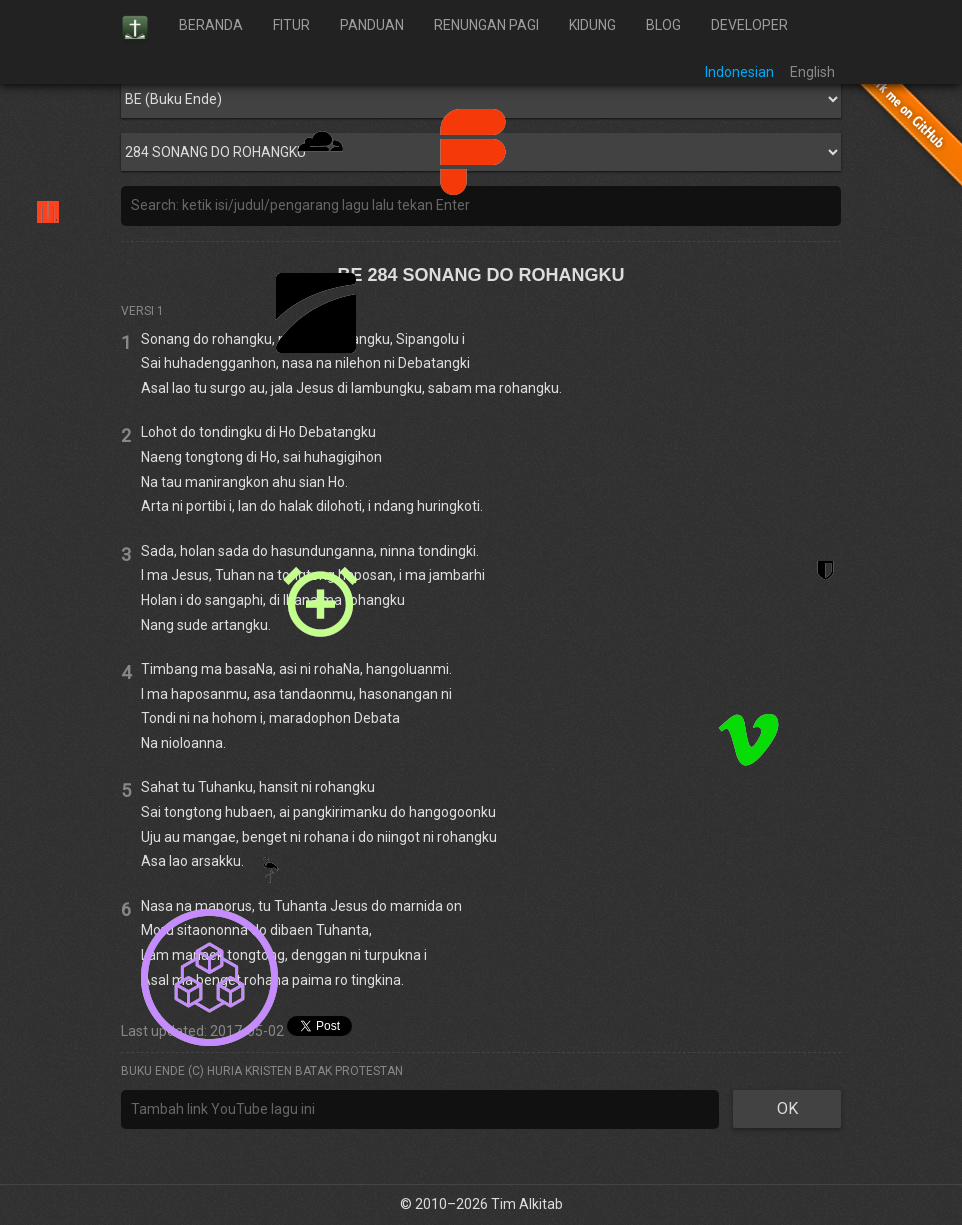  I want to click on formbricks logo, so click(473, 152).